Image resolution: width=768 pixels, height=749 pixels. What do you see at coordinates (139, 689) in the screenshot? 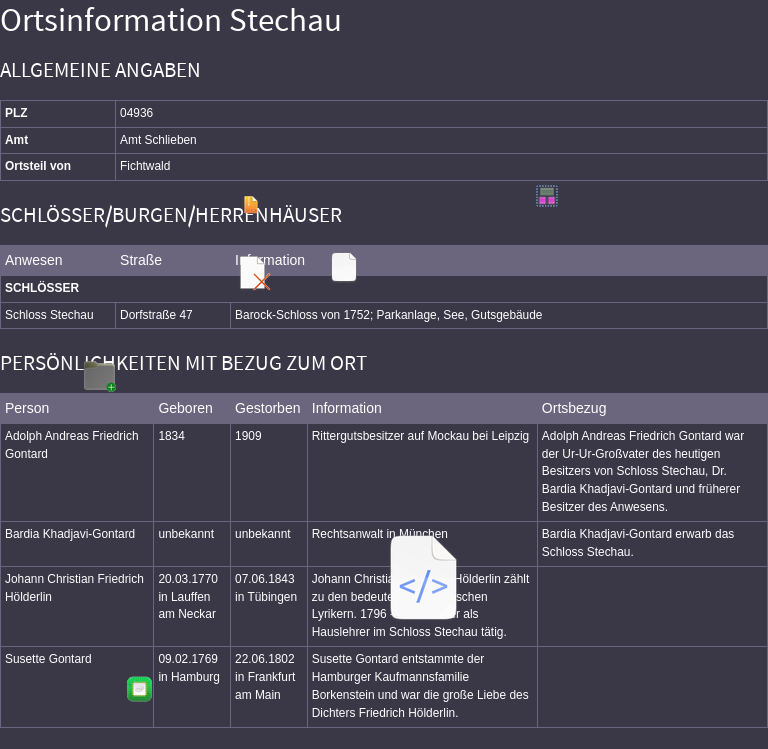
I see `firmware file or system software package` at bounding box center [139, 689].